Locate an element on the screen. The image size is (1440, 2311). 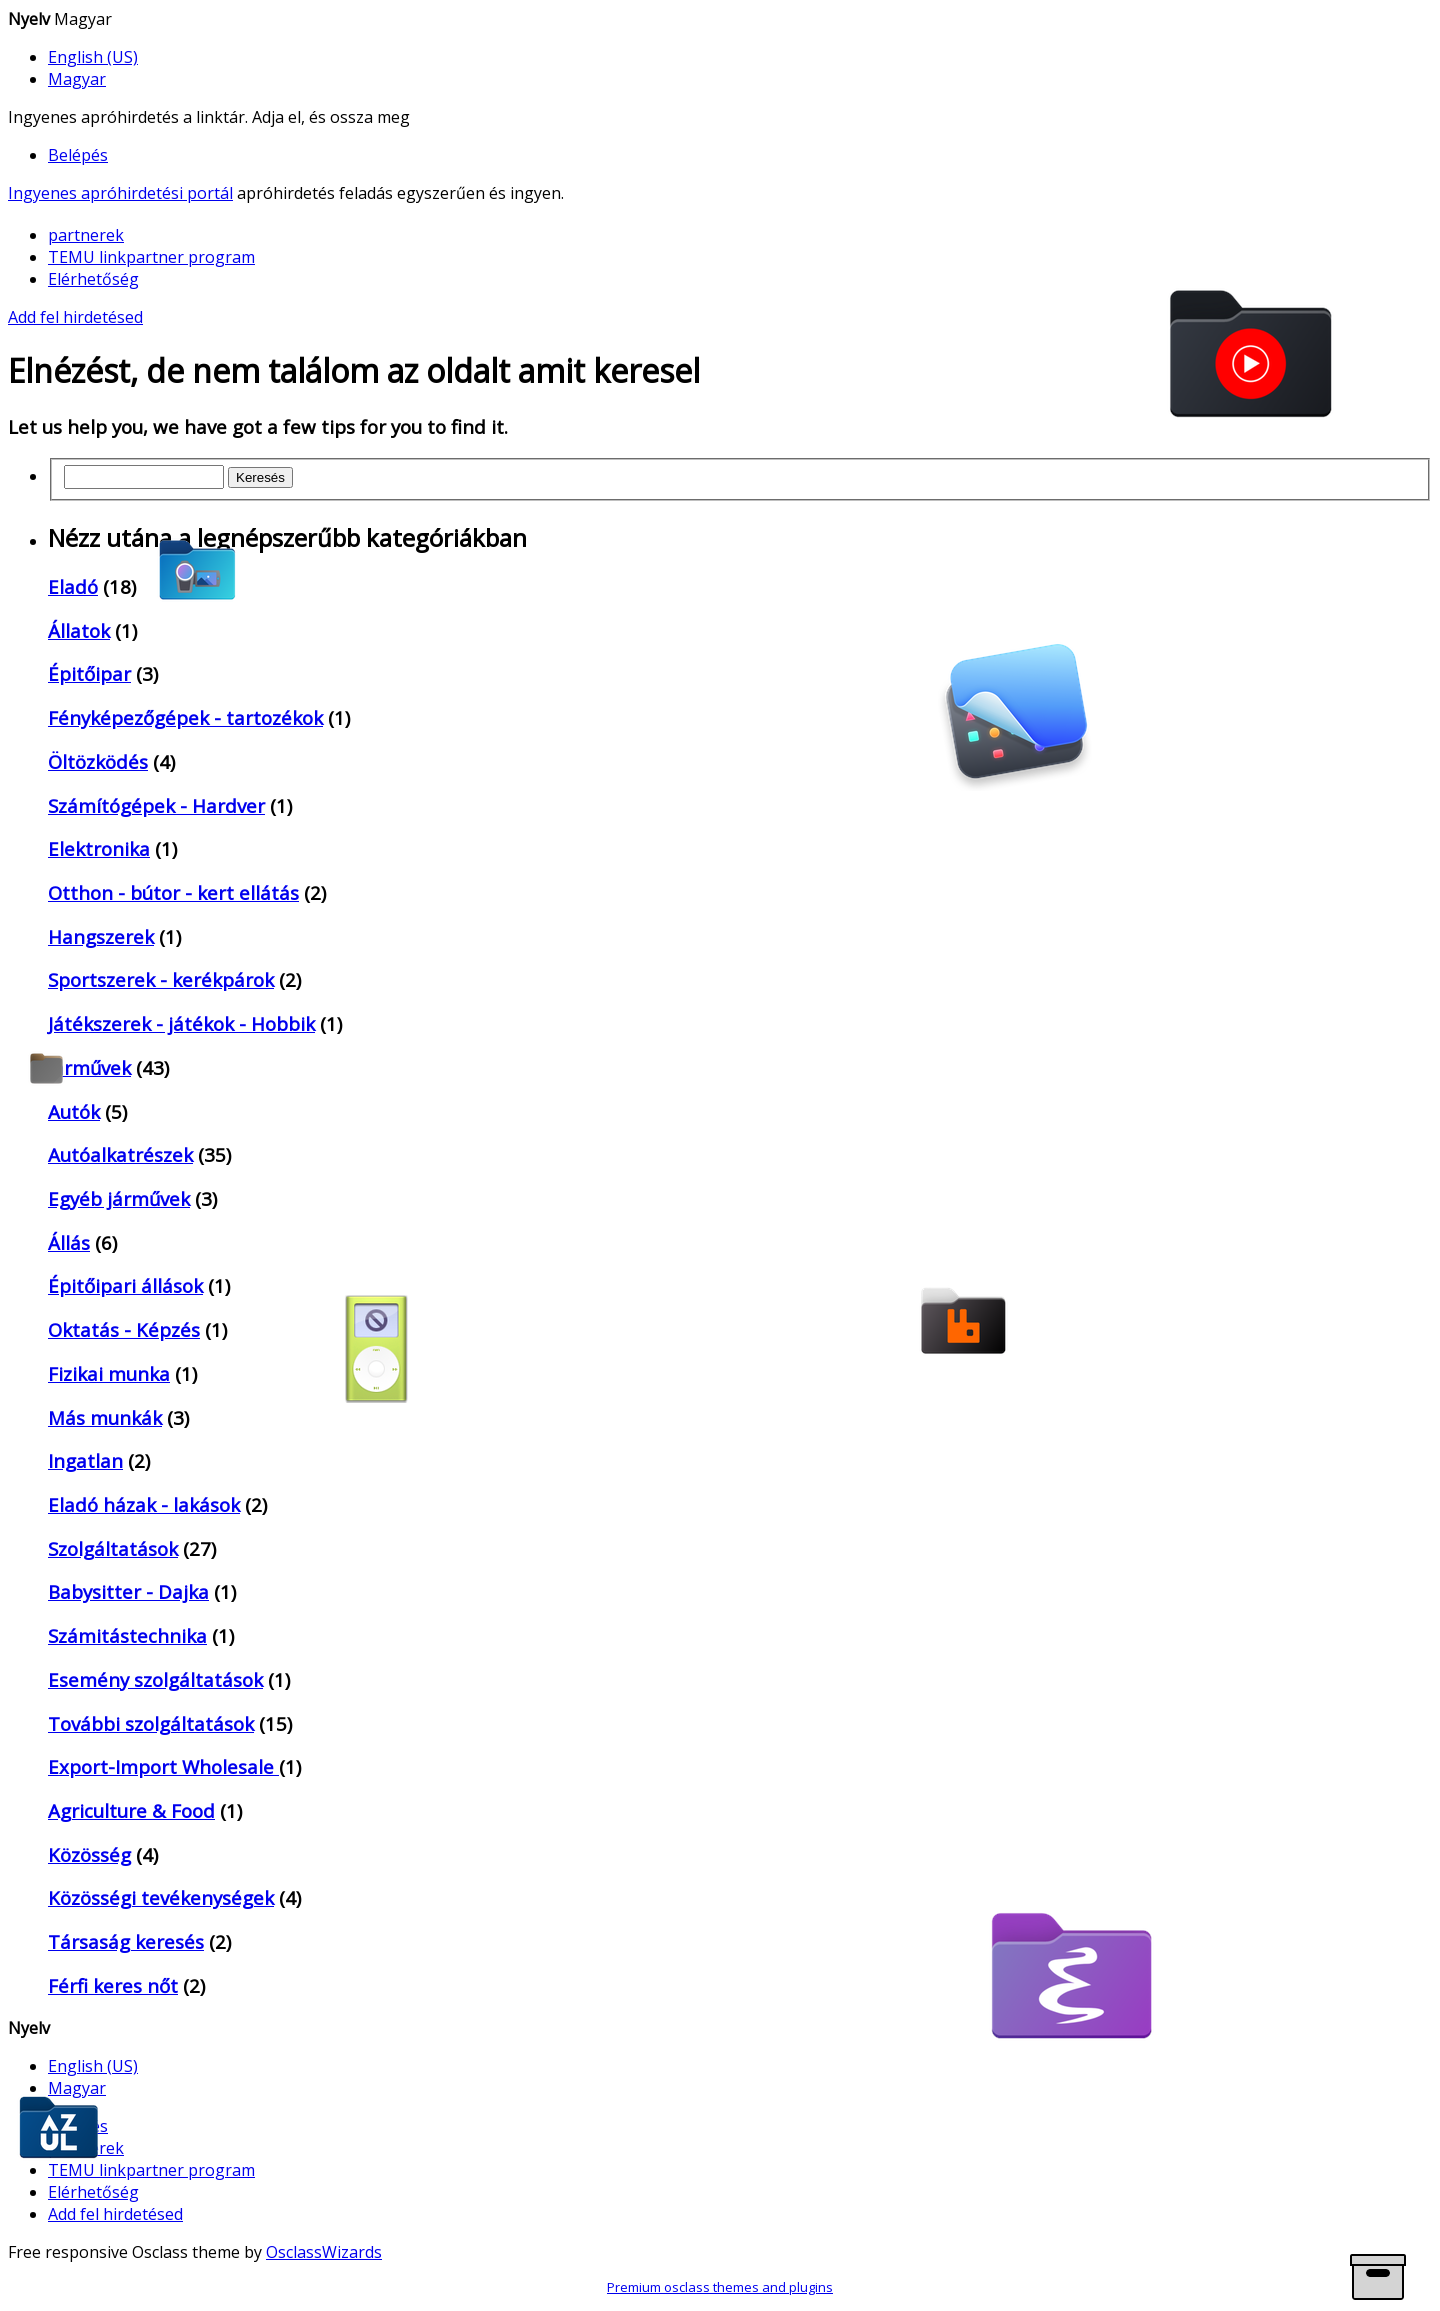
open the azul folder is located at coordinates (58, 2129).